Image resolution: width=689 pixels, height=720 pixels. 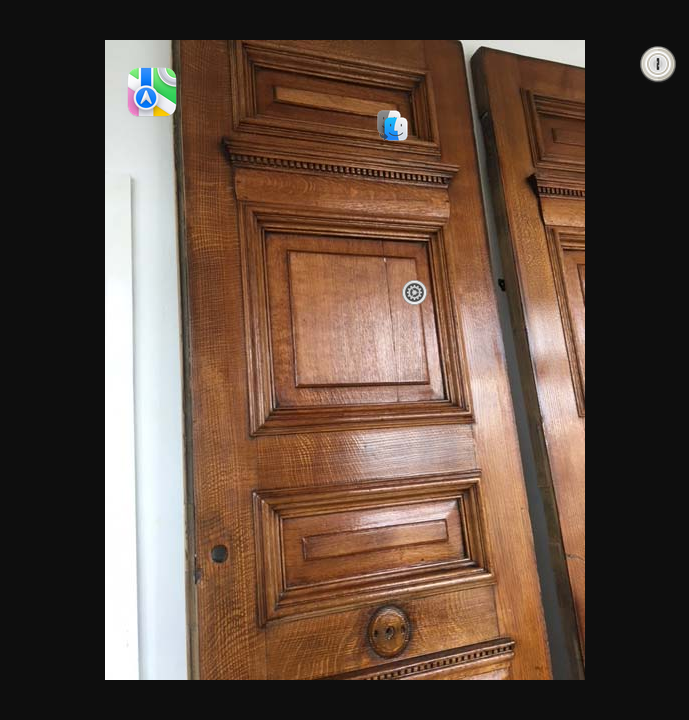 I want to click on open system preferences, so click(x=414, y=292).